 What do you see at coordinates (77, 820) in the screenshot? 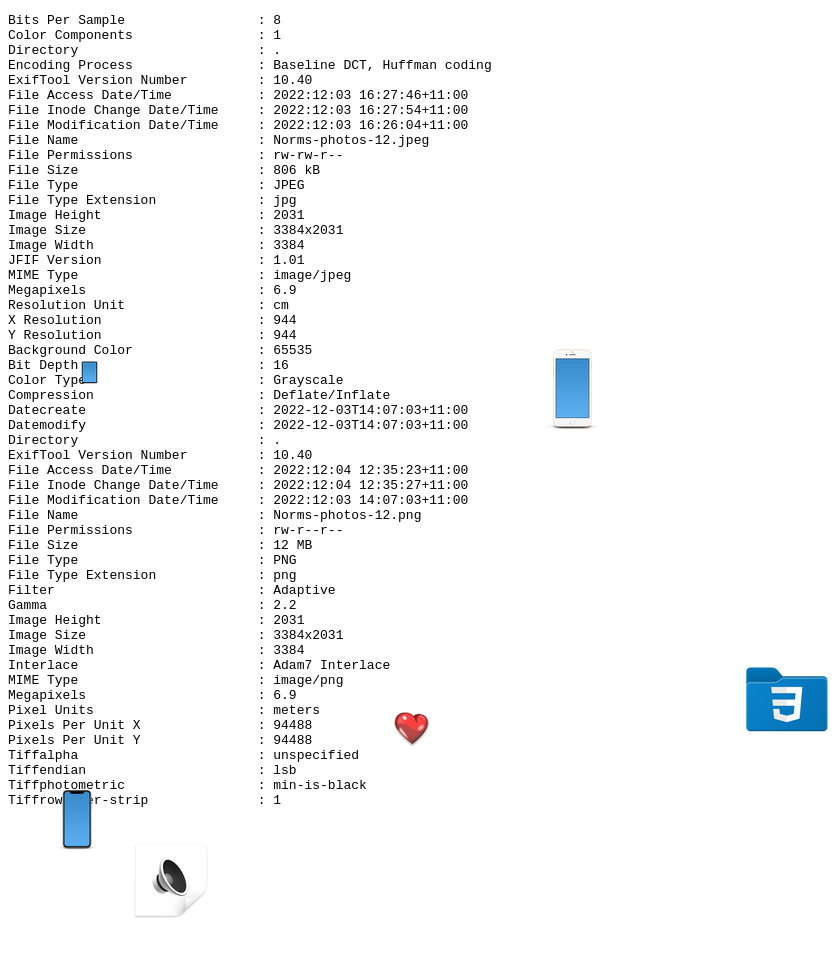
I see `iPhone 11 Pro device icon` at bounding box center [77, 820].